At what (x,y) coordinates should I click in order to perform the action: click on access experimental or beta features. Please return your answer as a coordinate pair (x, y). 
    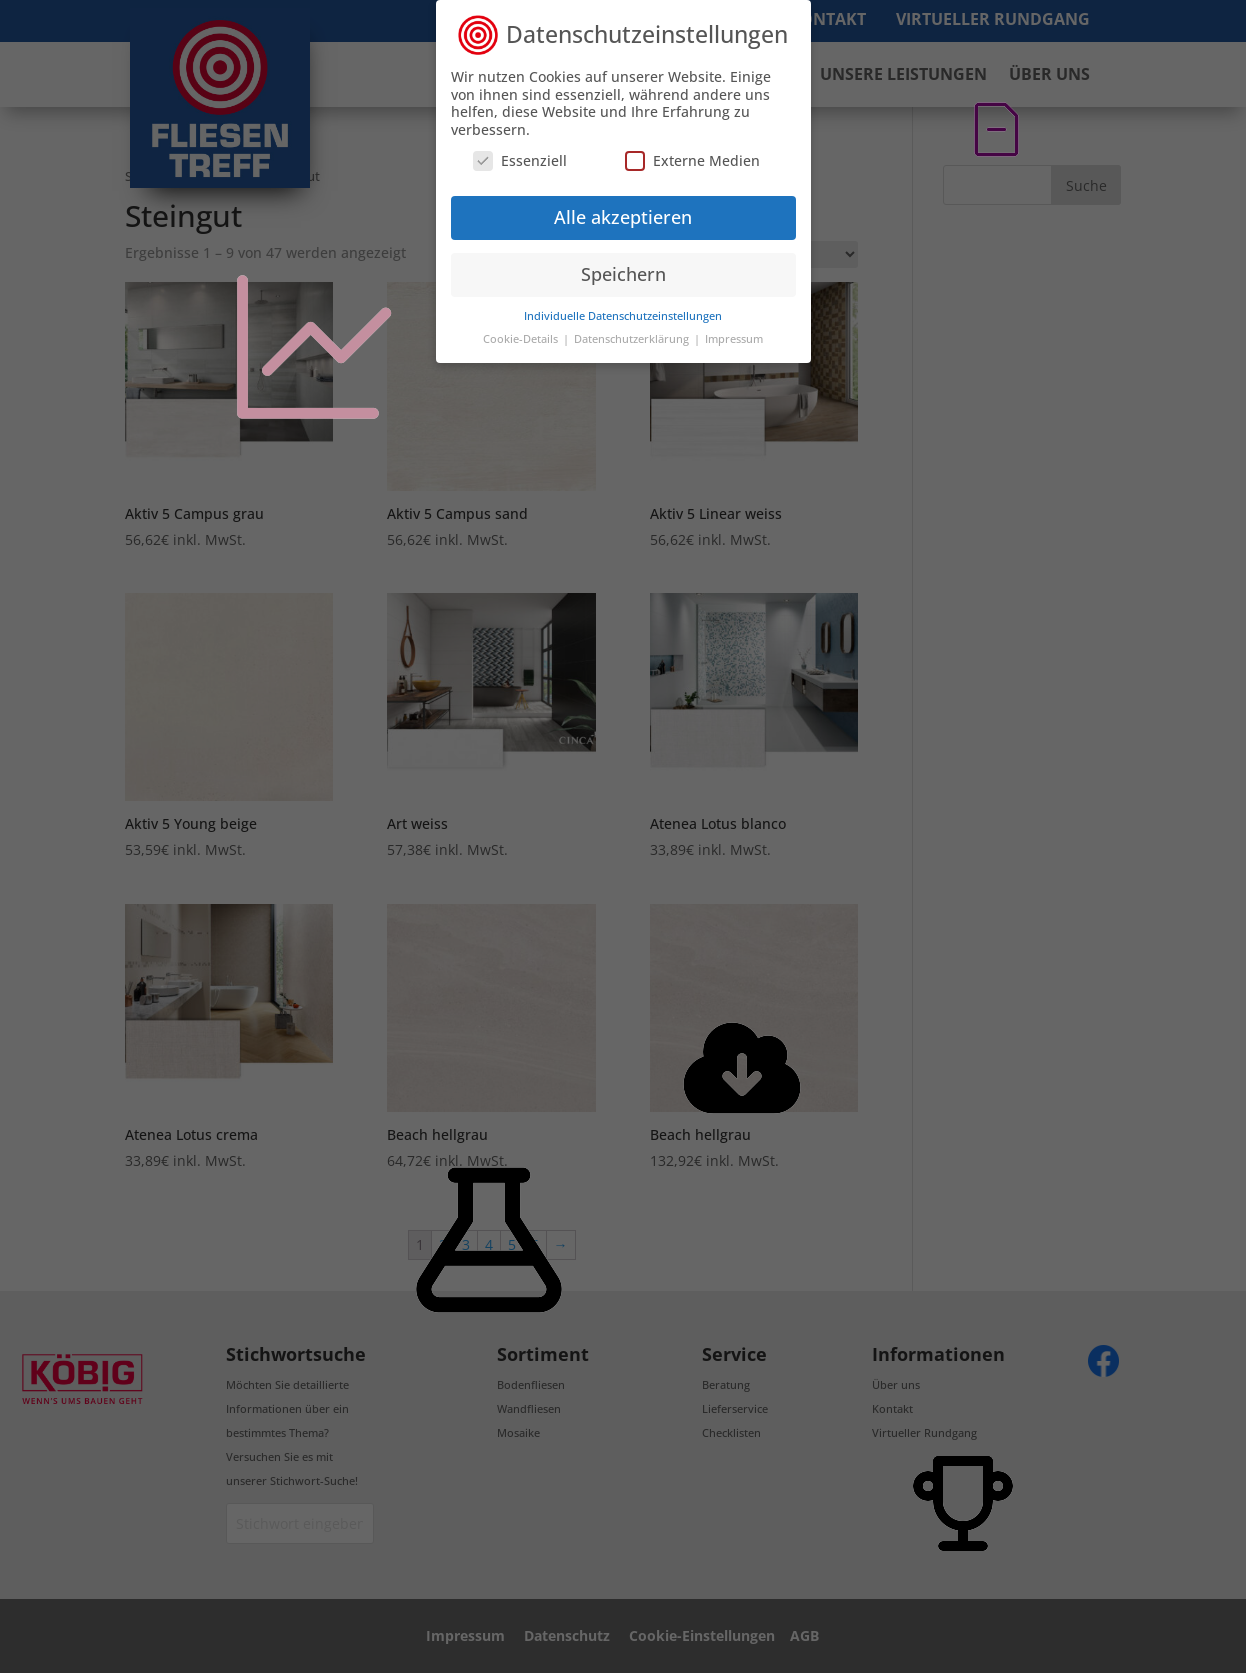
    Looking at the image, I should click on (489, 1240).